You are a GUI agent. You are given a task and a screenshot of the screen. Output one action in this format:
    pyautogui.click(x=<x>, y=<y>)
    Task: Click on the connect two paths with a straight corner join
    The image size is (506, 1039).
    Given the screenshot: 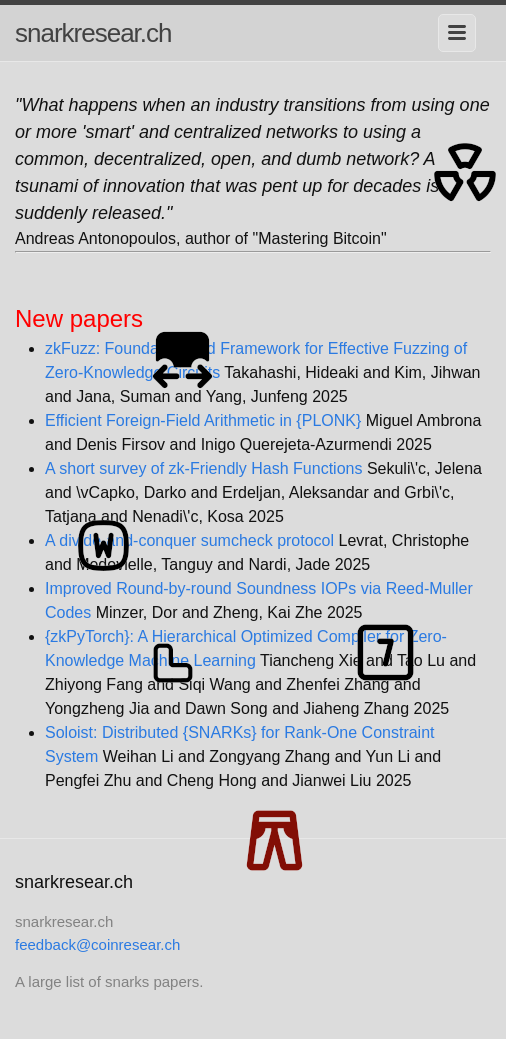 What is the action you would take?
    pyautogui.click(x=173, y=663)
    